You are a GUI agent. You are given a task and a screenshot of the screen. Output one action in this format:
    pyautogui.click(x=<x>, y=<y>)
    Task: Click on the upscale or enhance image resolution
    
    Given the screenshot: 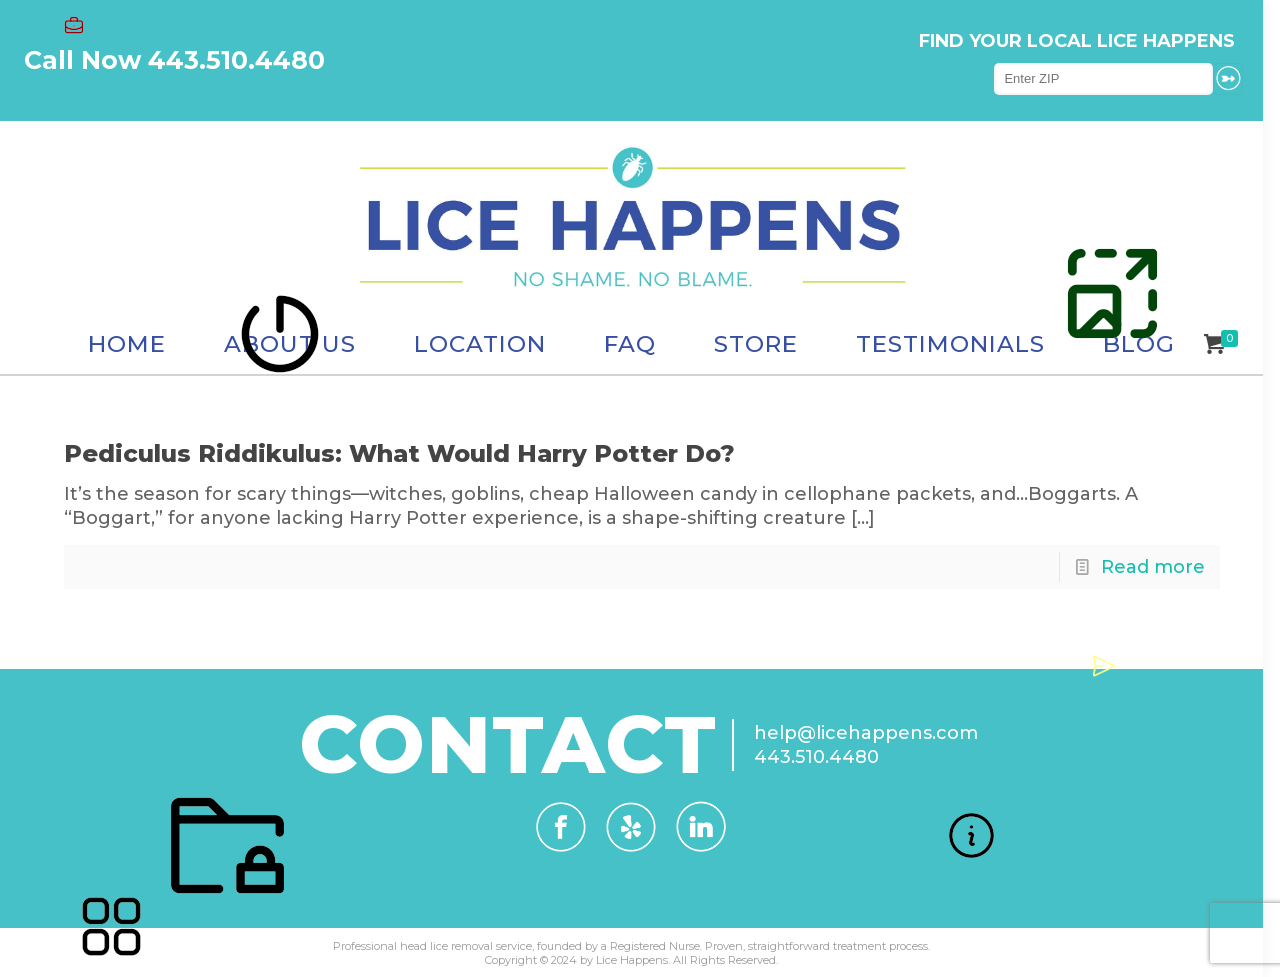 What is the action you would take?
    pyautogui.click(x=1112, y=293)
    